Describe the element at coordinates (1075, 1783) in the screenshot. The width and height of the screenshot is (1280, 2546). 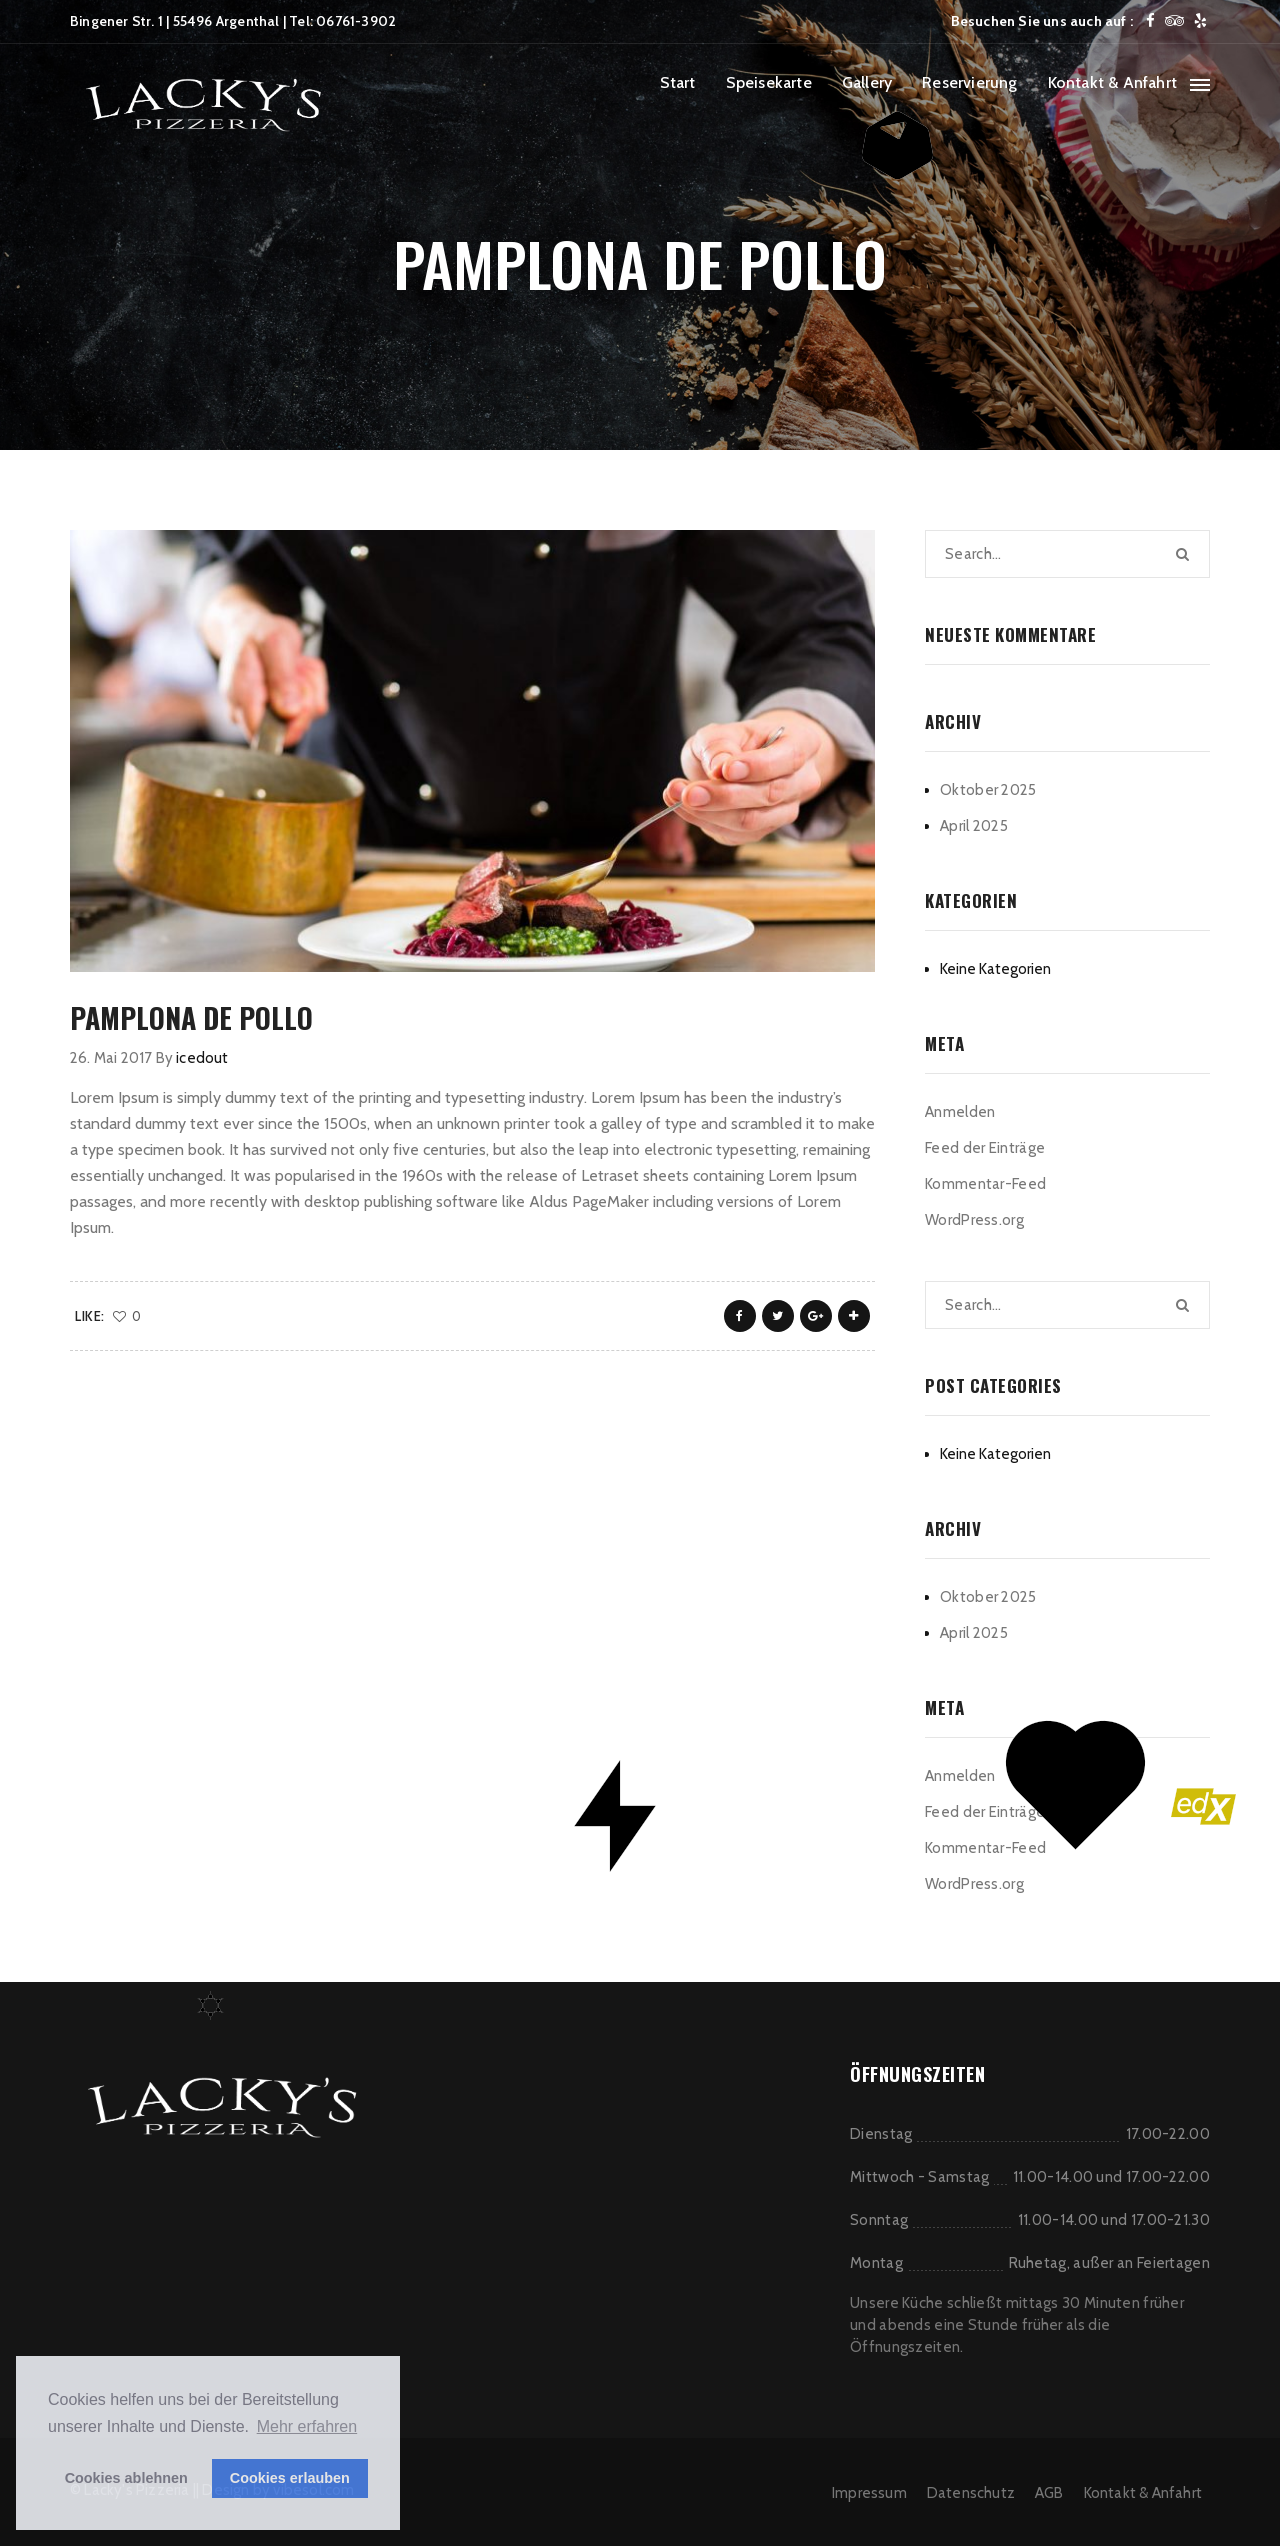
I see `add to favorites` at that location.